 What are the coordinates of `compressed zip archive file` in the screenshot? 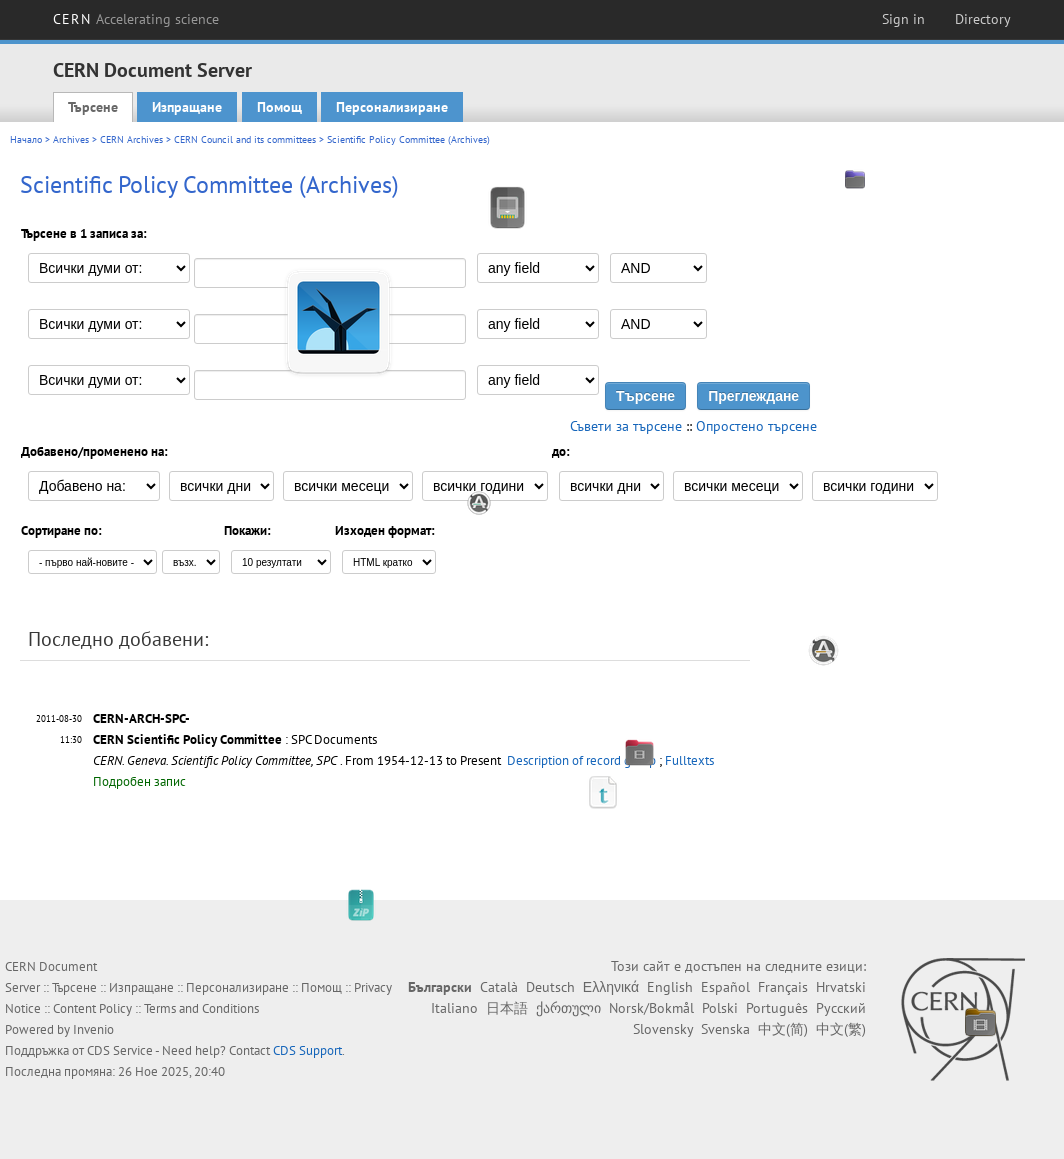 It's located at (361, 905).